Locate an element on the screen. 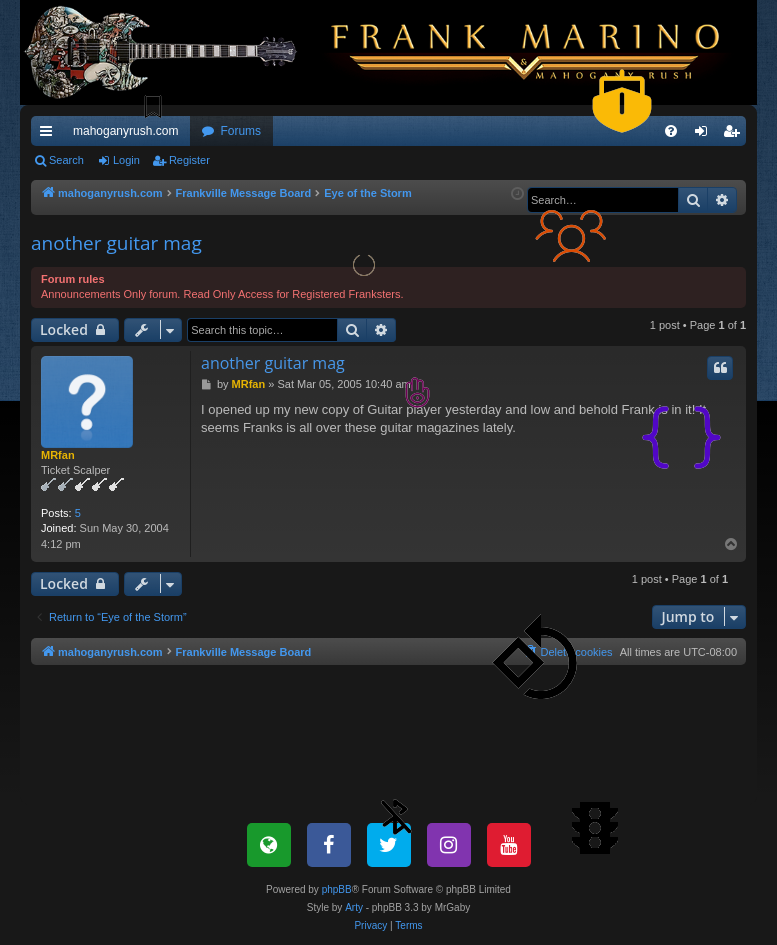 The height and width of the screenshot is (945, 777). rotate image 90 degrees counterclockwise is located at coordinates (537, 659).